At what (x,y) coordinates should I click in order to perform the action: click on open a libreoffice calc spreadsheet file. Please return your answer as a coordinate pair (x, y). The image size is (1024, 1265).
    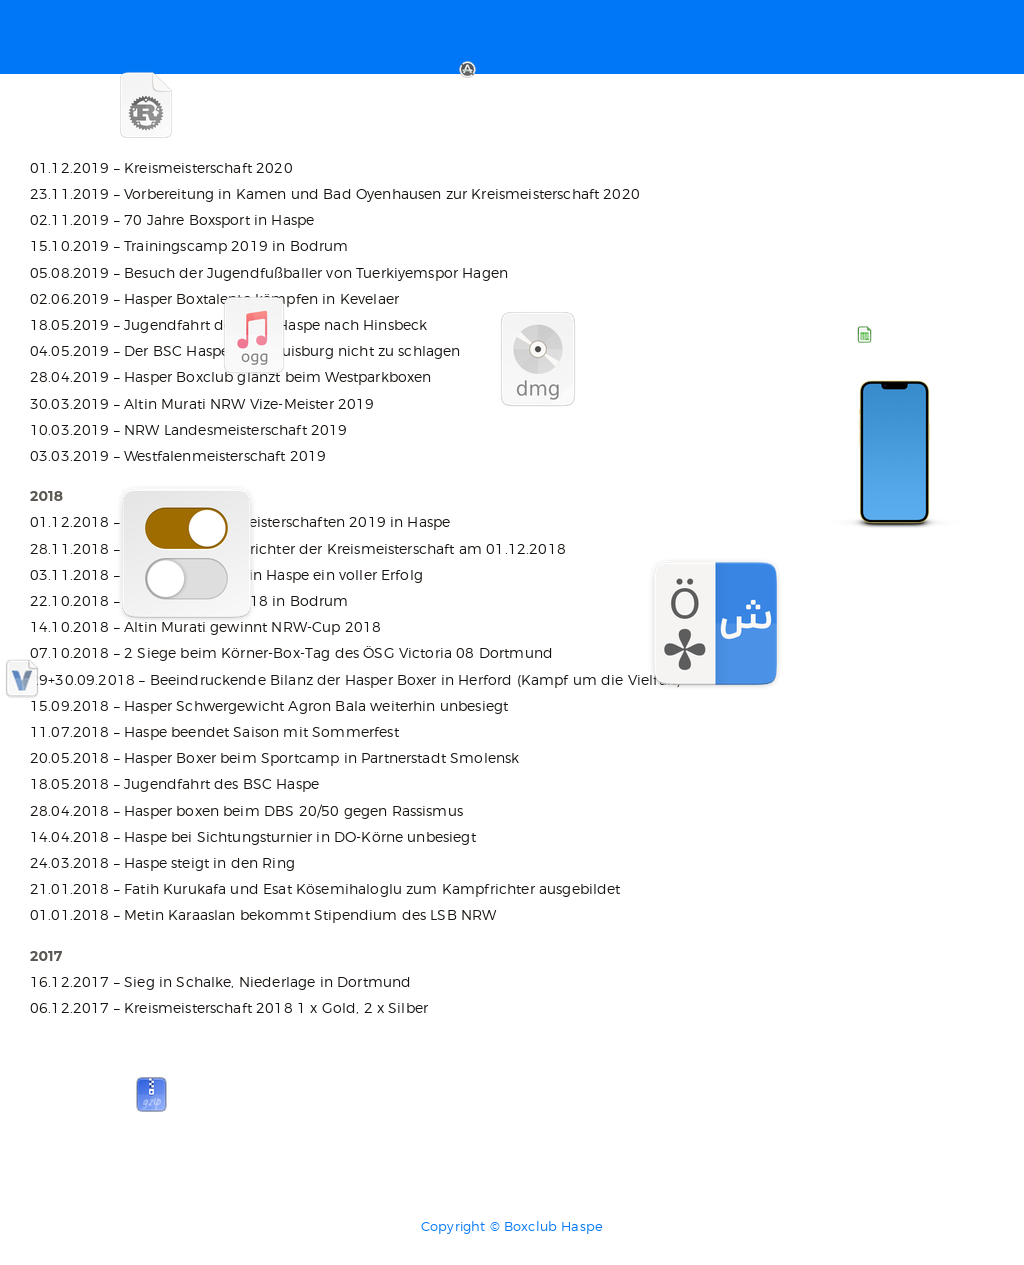
    Looking at the image, I should click on (864, 334).